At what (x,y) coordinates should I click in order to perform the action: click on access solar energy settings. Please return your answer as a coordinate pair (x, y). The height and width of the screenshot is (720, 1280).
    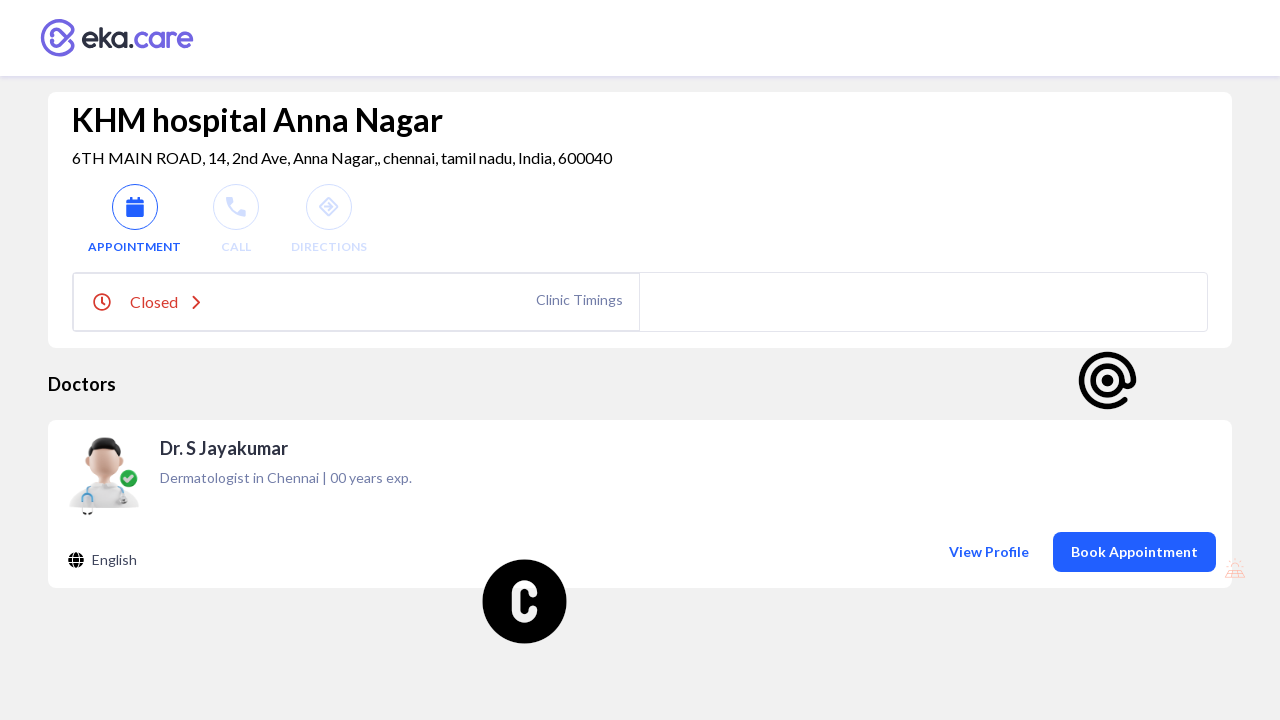
    Looking at the image, I should click on (1235, 569).